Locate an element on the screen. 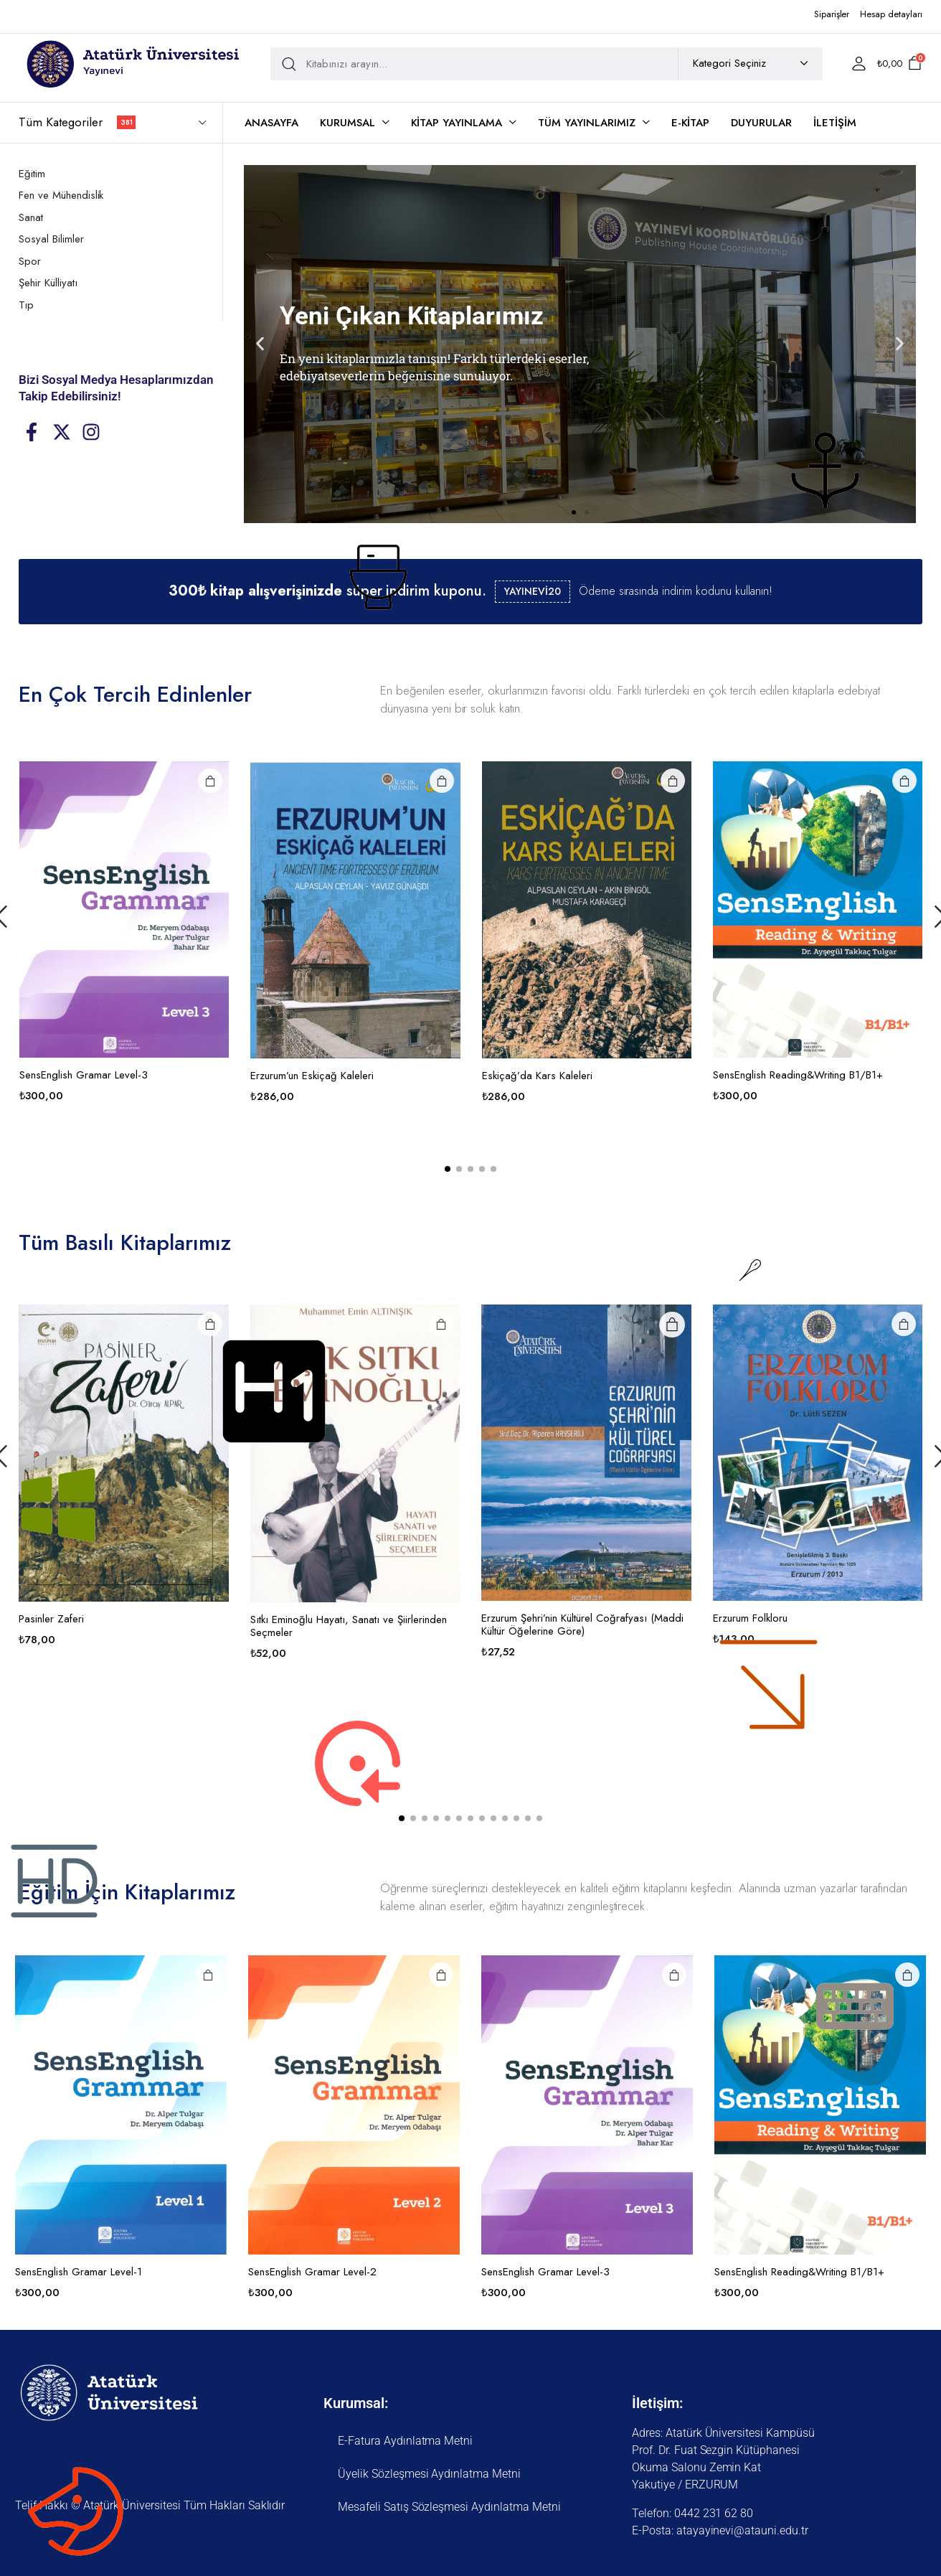 The width and height of the screenshot is (941, 2576). anchor a link or section on a page is located at coordinates (825, 469).